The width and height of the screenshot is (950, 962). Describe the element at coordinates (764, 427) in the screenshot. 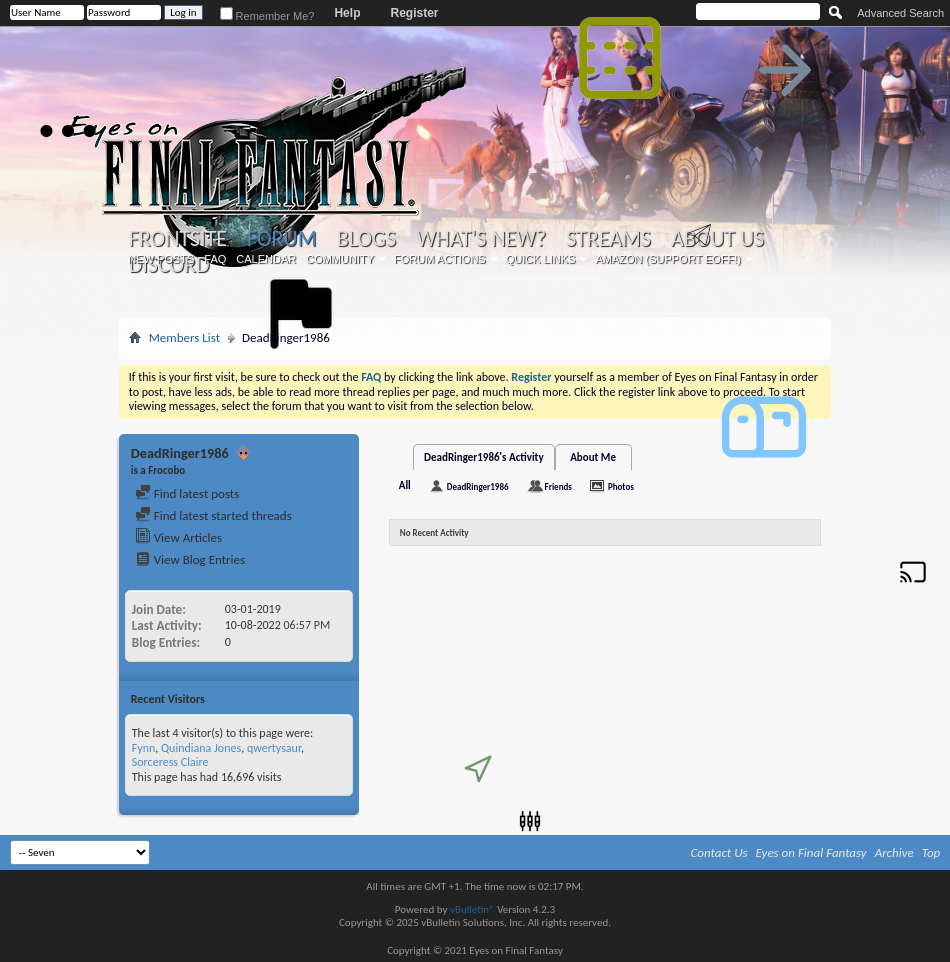

I see `access your mailbox or inbox` at that location.